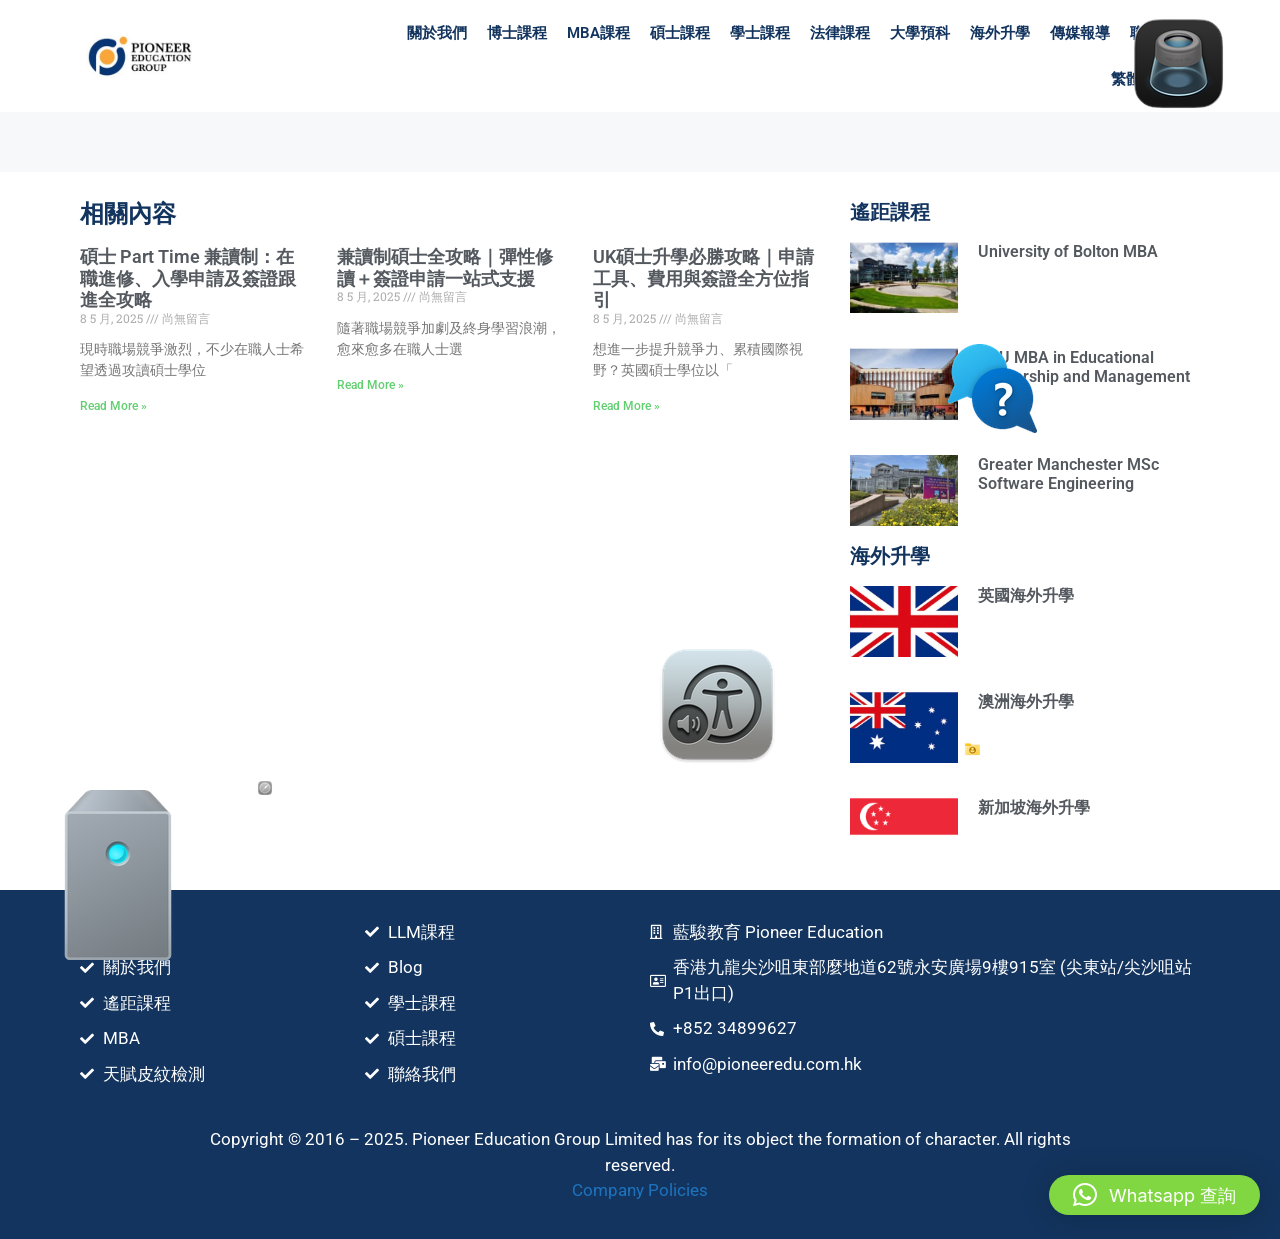  Describe the element at coordinates (118, 875) in the screenshot. I see `view computer or system hardware information` at that location.